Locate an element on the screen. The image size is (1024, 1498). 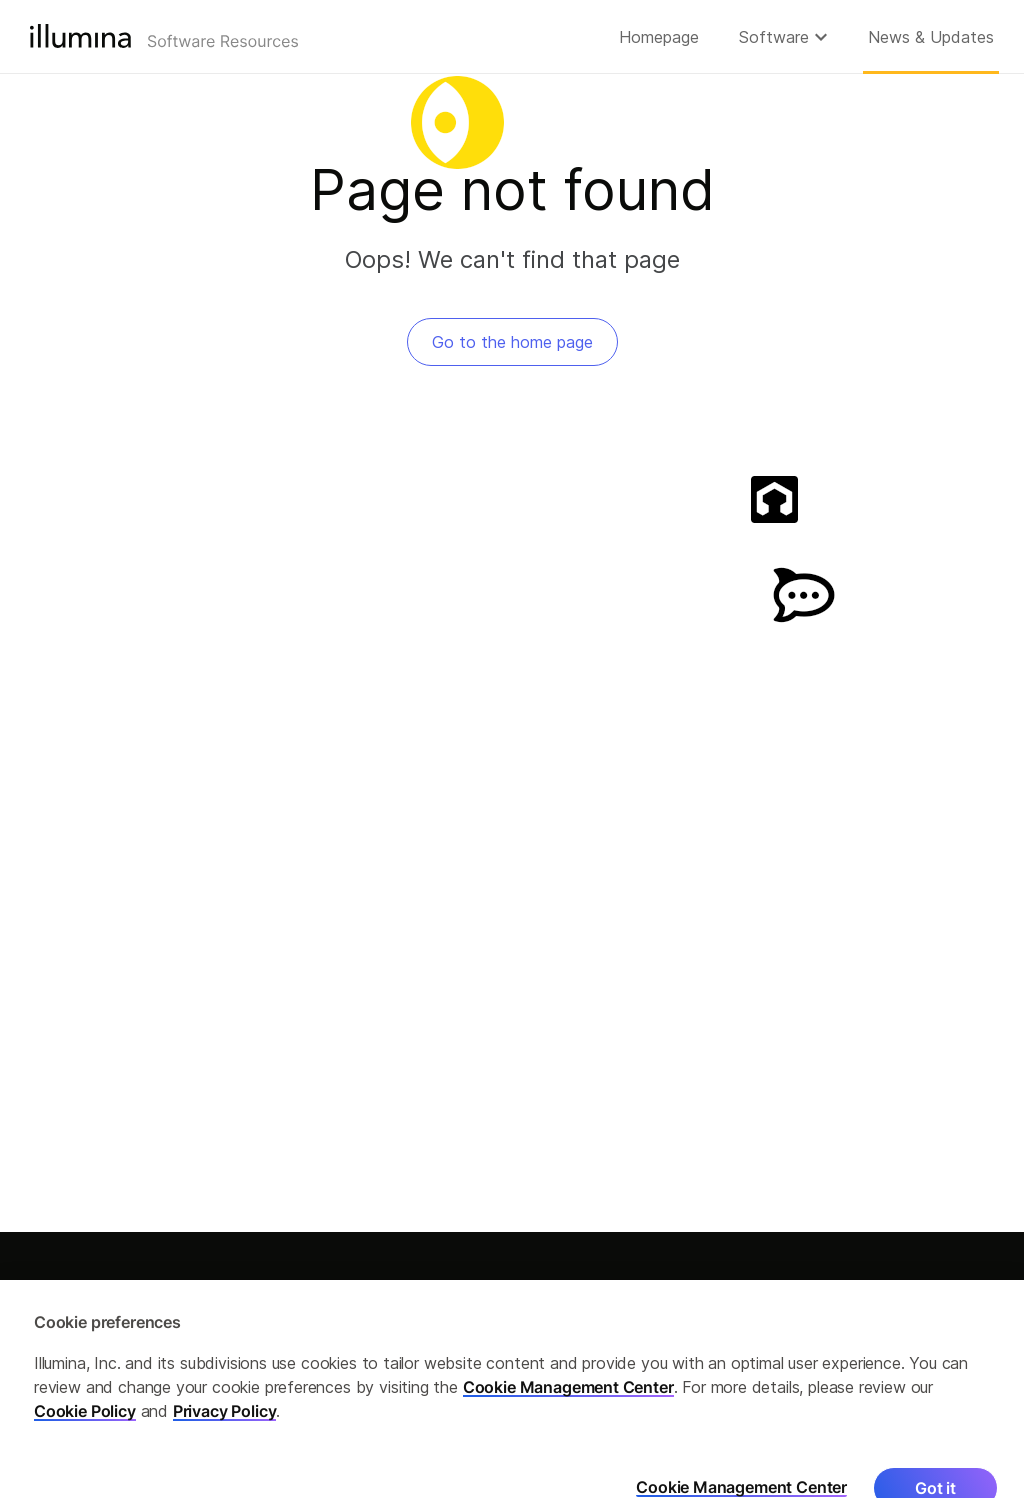
open LMMS digital audio workstation is located at coordinates (774, 499).